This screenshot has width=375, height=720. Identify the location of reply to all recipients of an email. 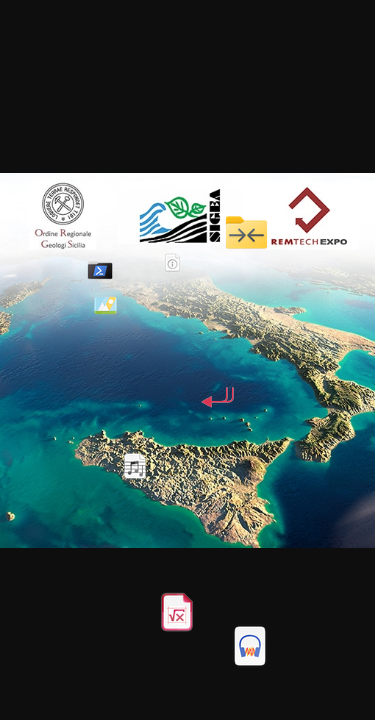
(217, 395).